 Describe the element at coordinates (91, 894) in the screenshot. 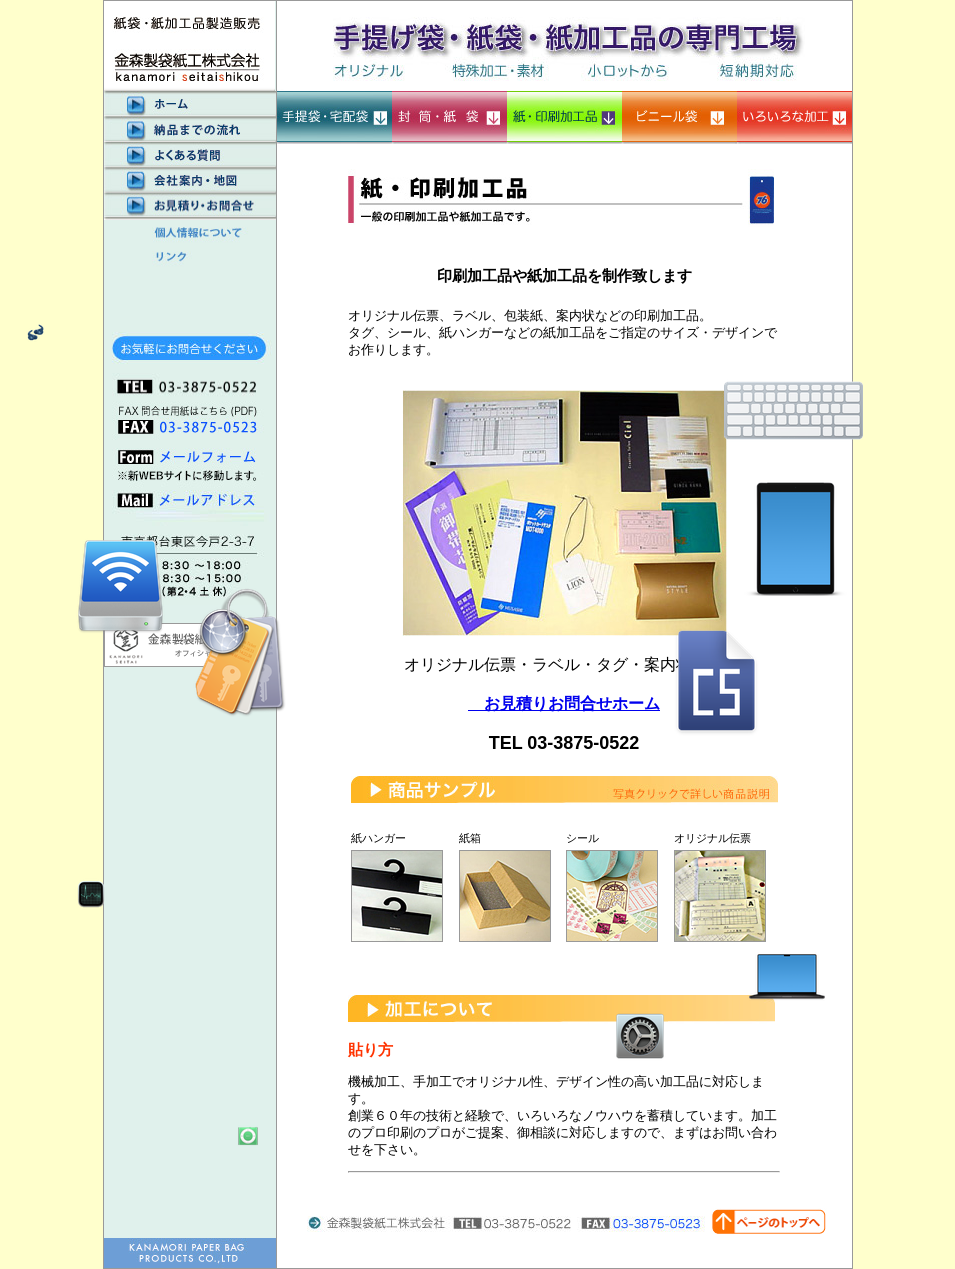

I see `open activity monitor to view system processes` at that location.